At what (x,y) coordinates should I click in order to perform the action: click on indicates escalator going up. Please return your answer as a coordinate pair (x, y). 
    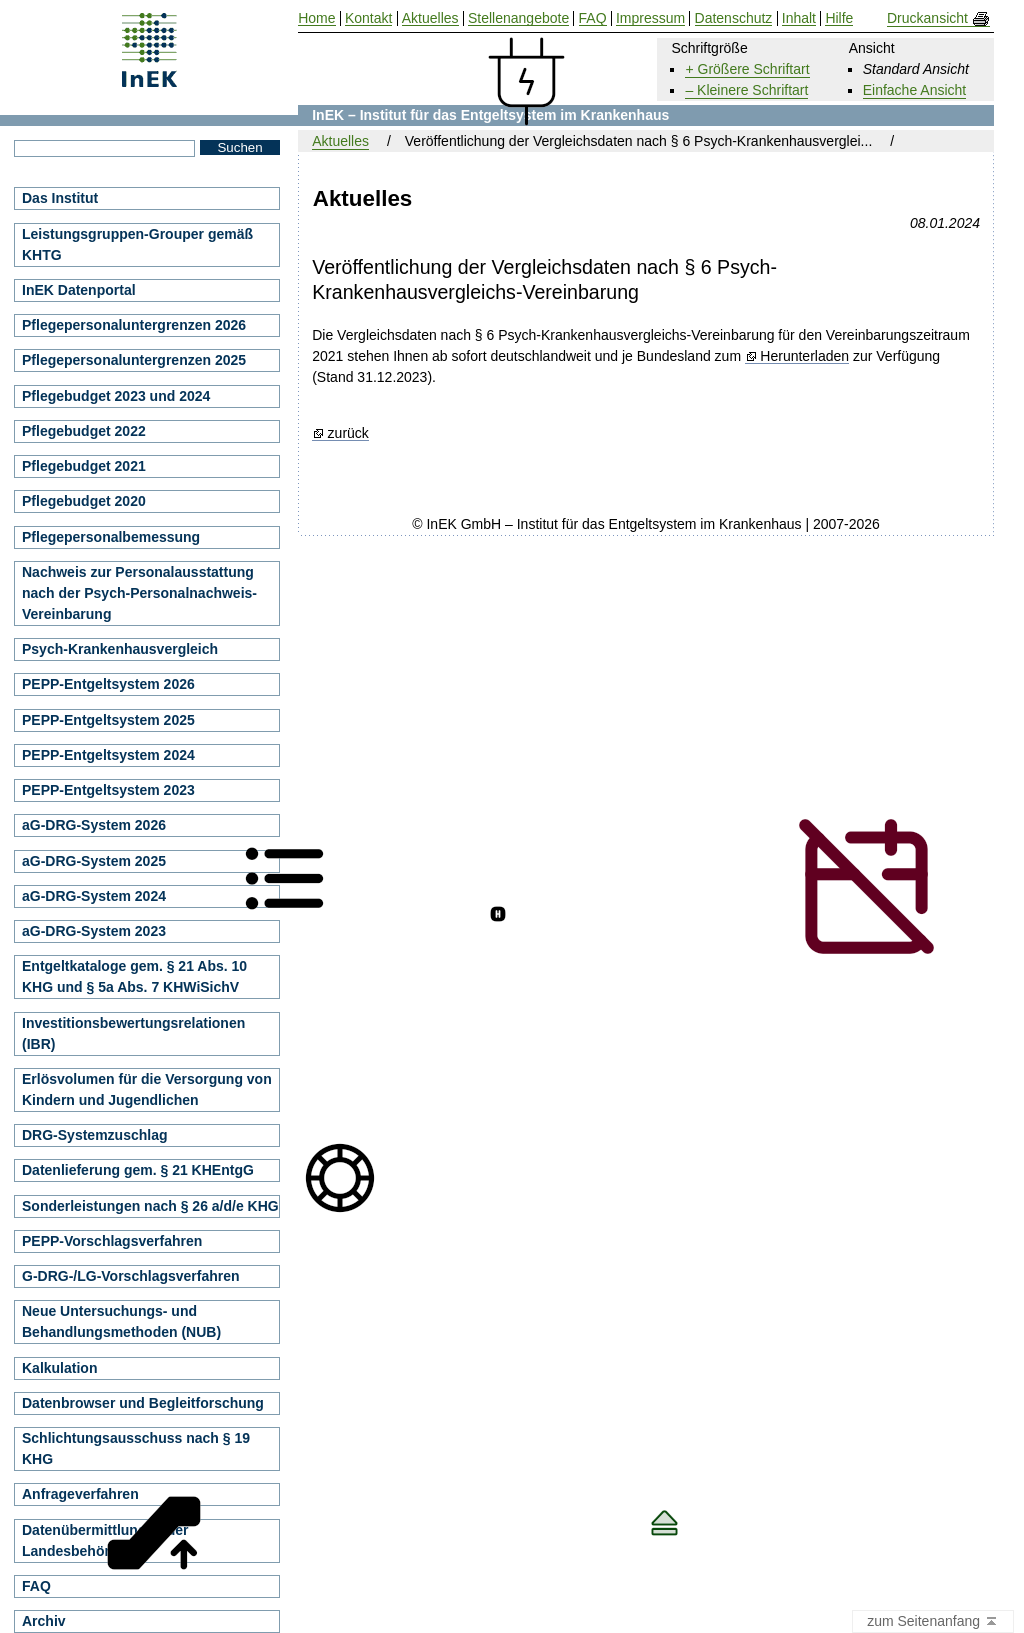
    Looking at the image, I should click on (154, 1533).